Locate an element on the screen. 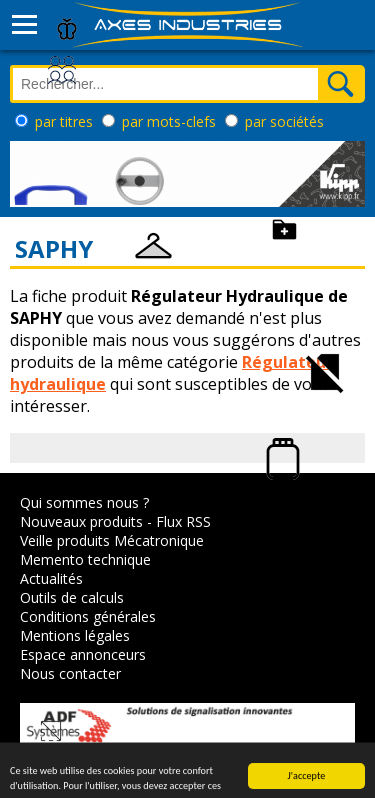  store or organize items in a container is located at coordinates (283, 459).